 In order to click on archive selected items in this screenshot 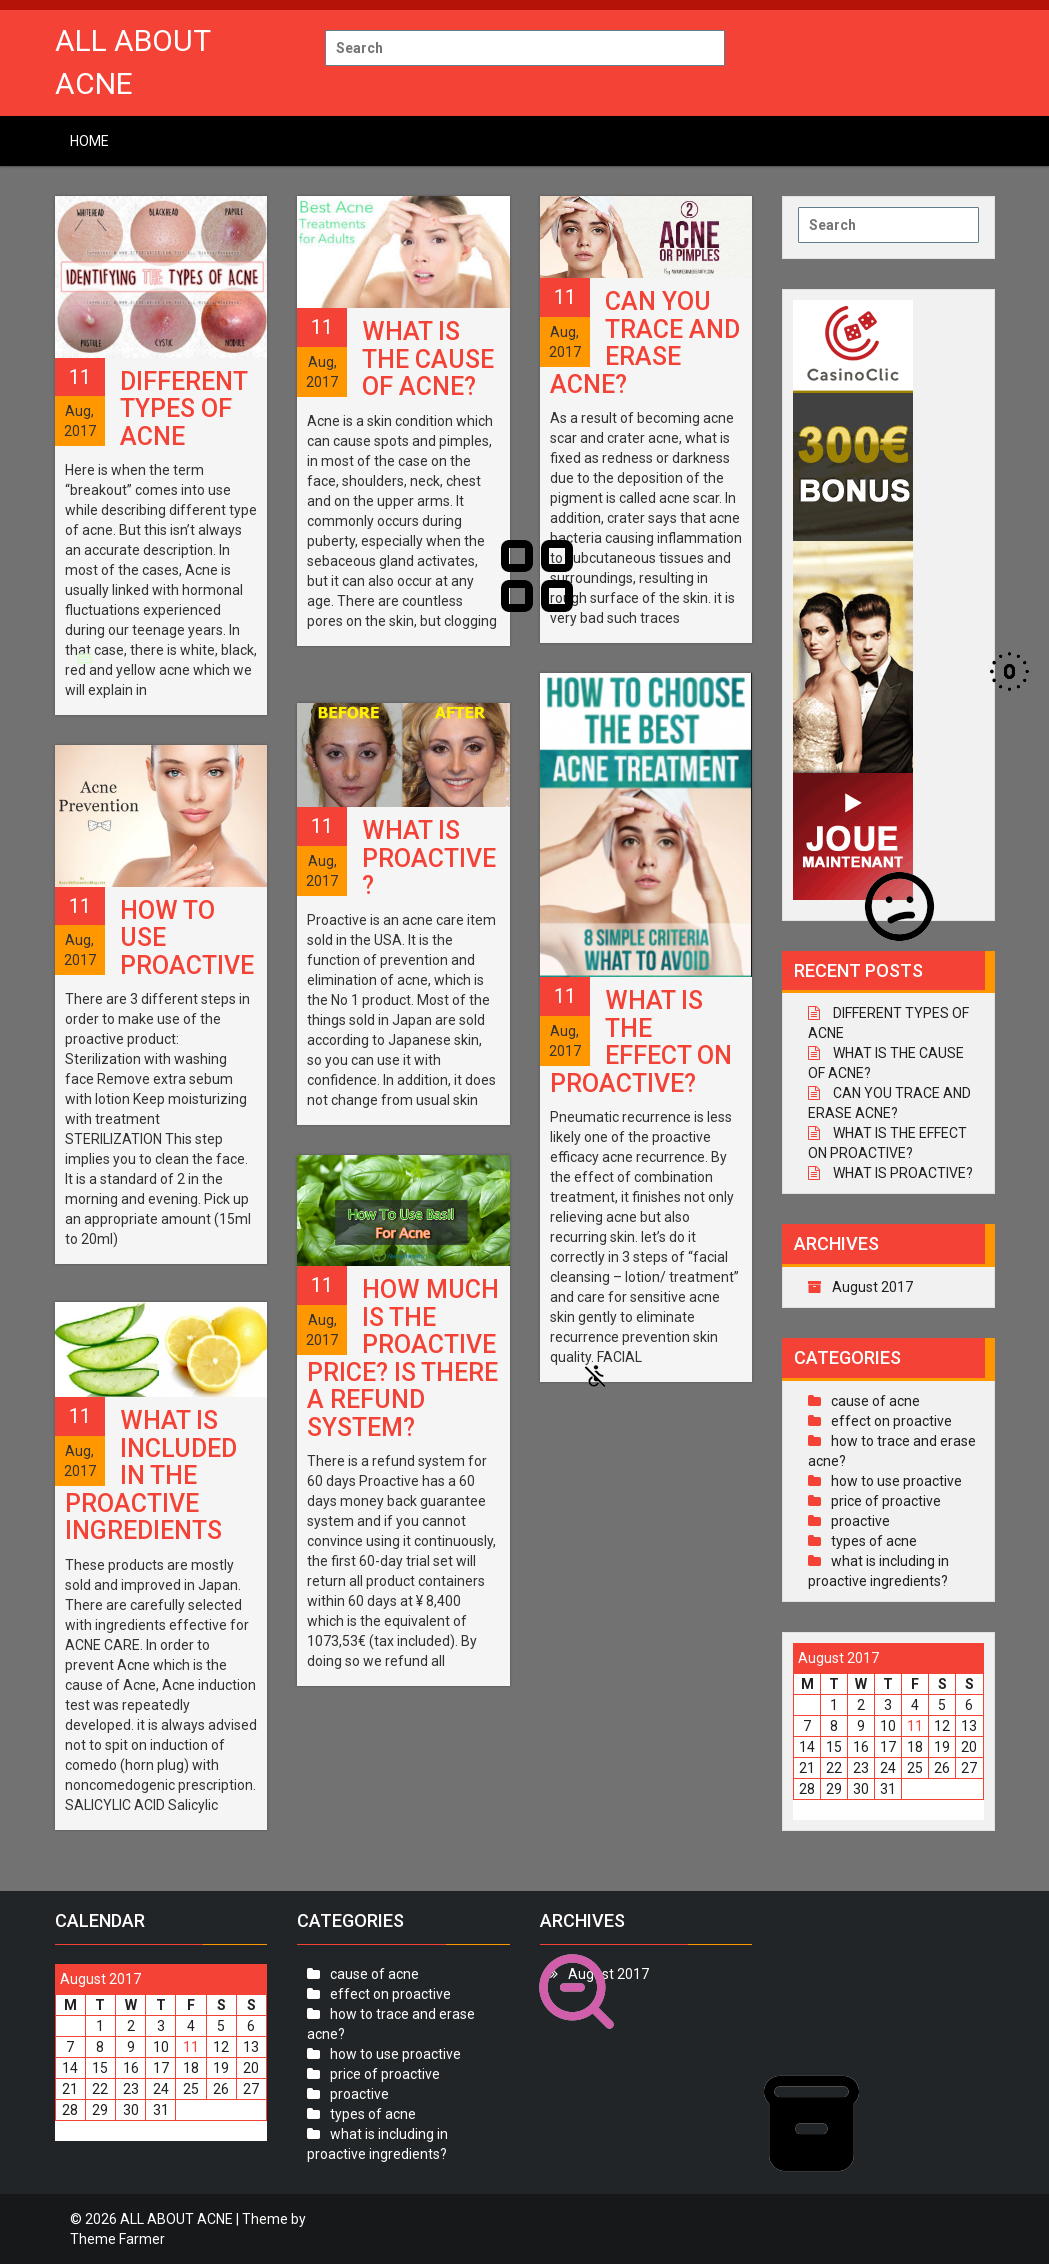, I will do `click(811, 2123)`.